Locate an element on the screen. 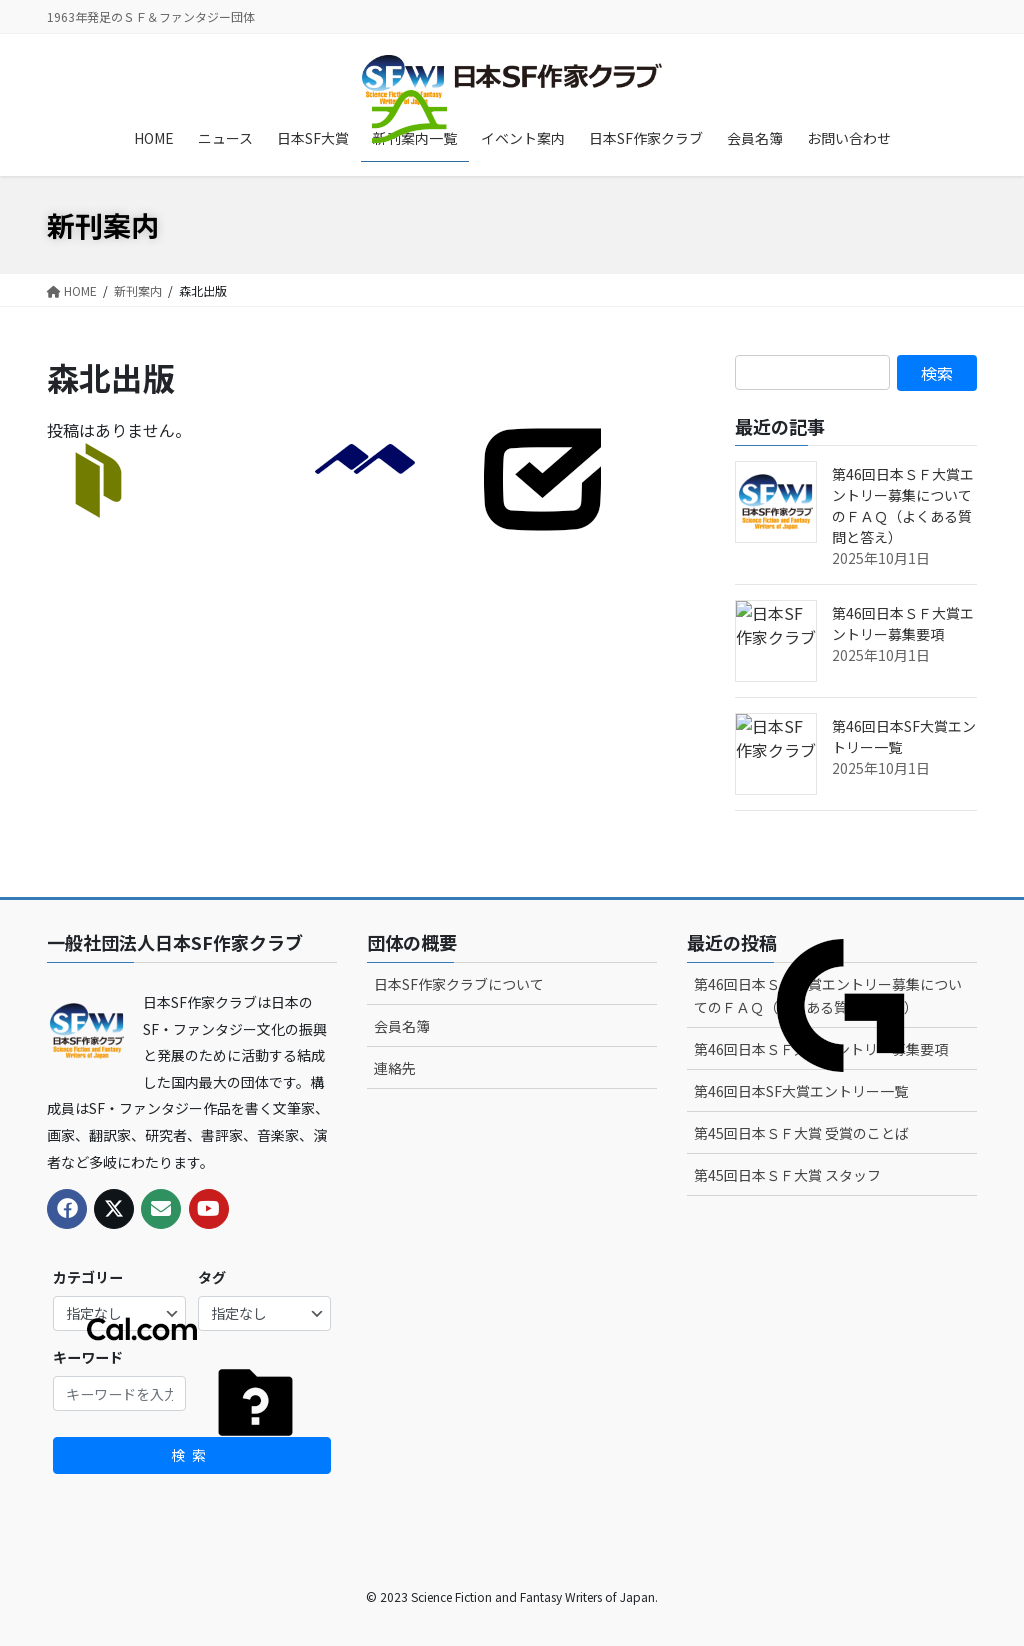  folder with unknown or unrecognized contents is located at coordinates (255, 1402).